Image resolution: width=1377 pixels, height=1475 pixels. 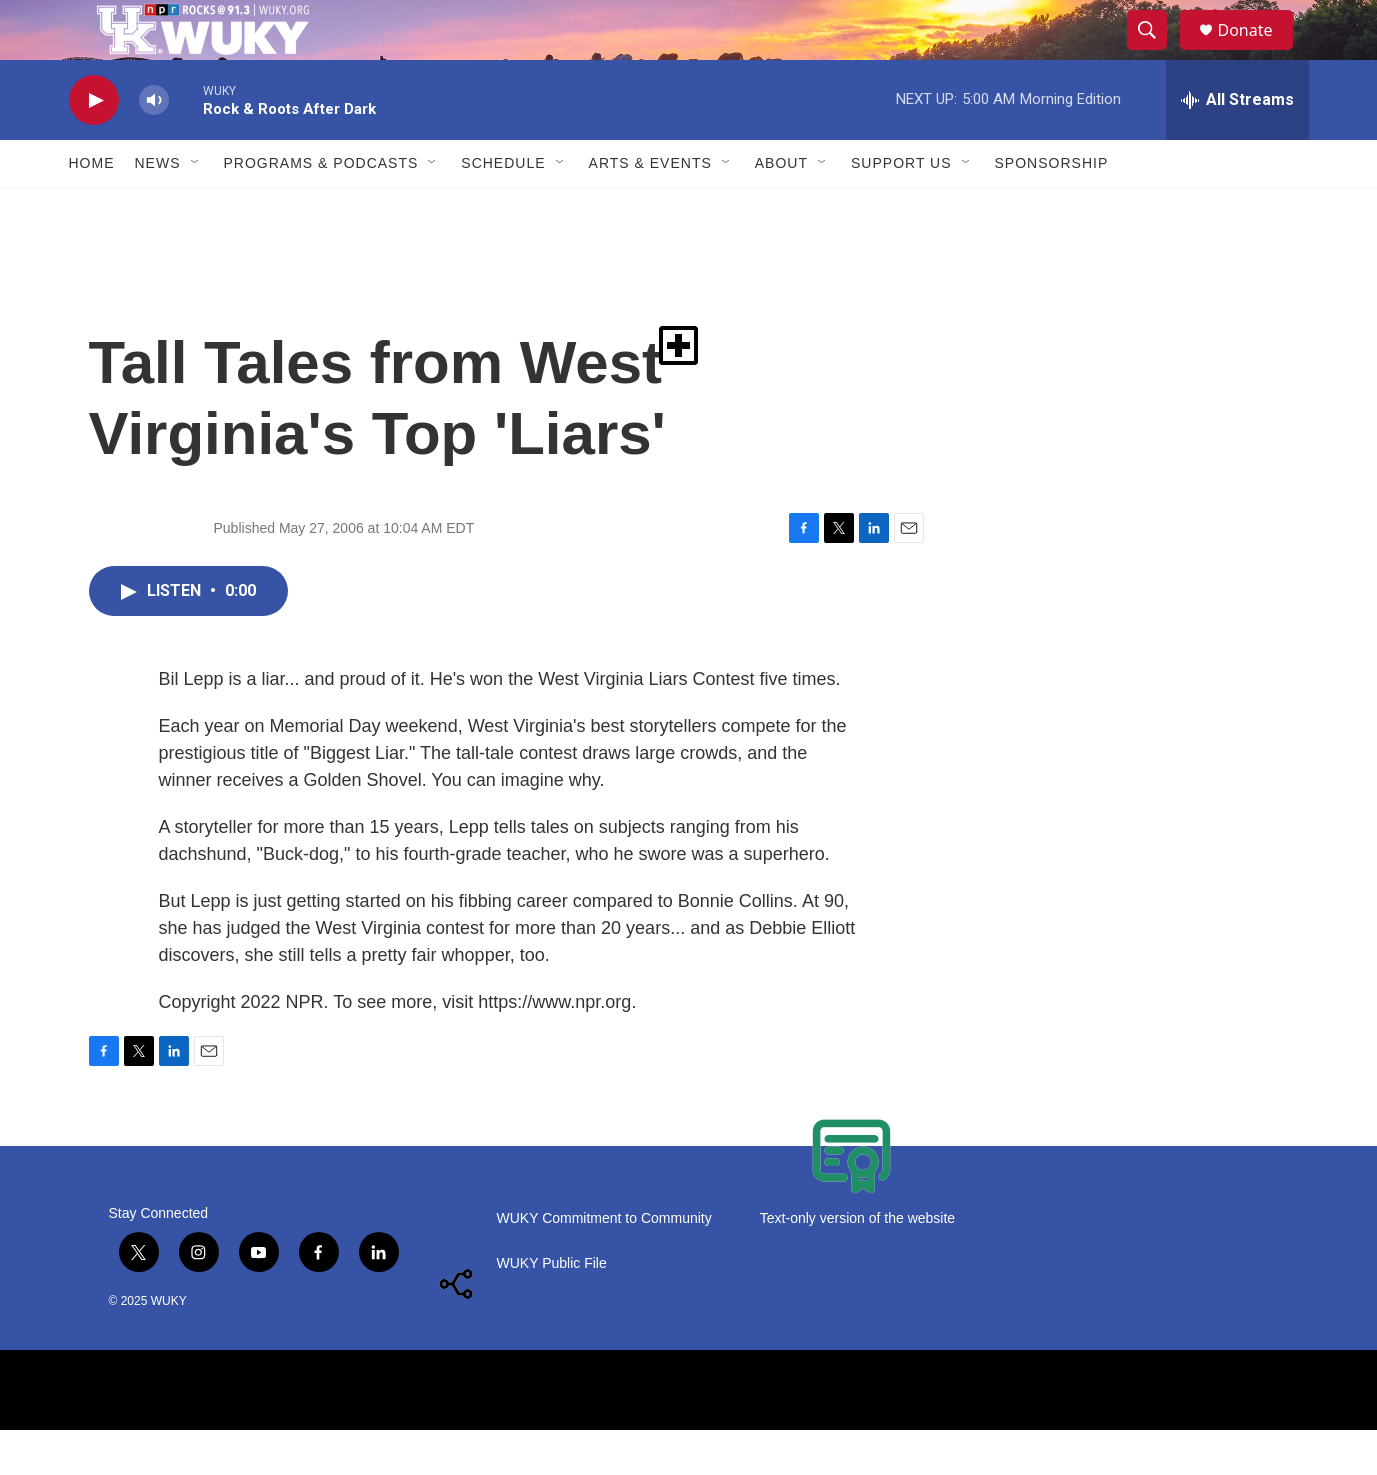 What do you see at coordinates (851, 1150) in the screenshot?
I see `view certificate or credential details` at bounding box center [851, 1150].